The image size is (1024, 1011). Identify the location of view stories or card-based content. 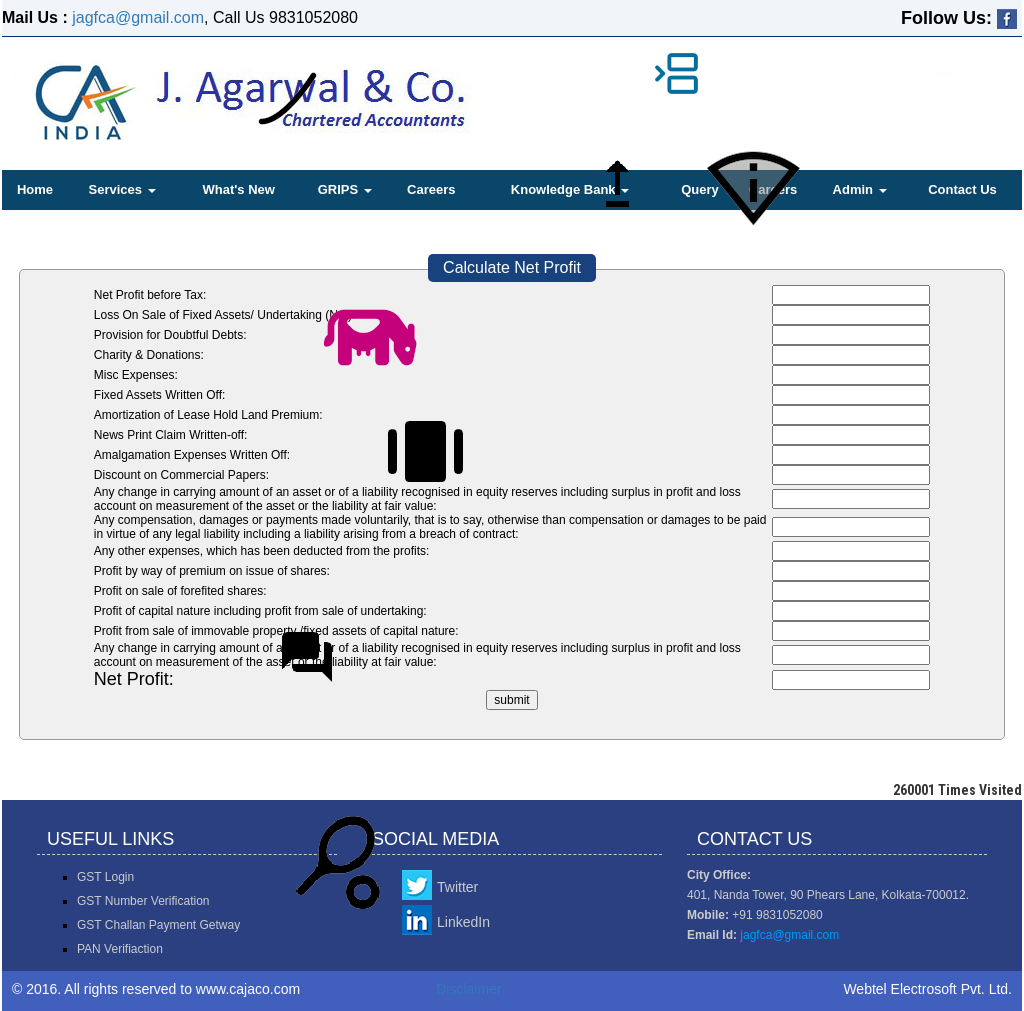
(425, 453).